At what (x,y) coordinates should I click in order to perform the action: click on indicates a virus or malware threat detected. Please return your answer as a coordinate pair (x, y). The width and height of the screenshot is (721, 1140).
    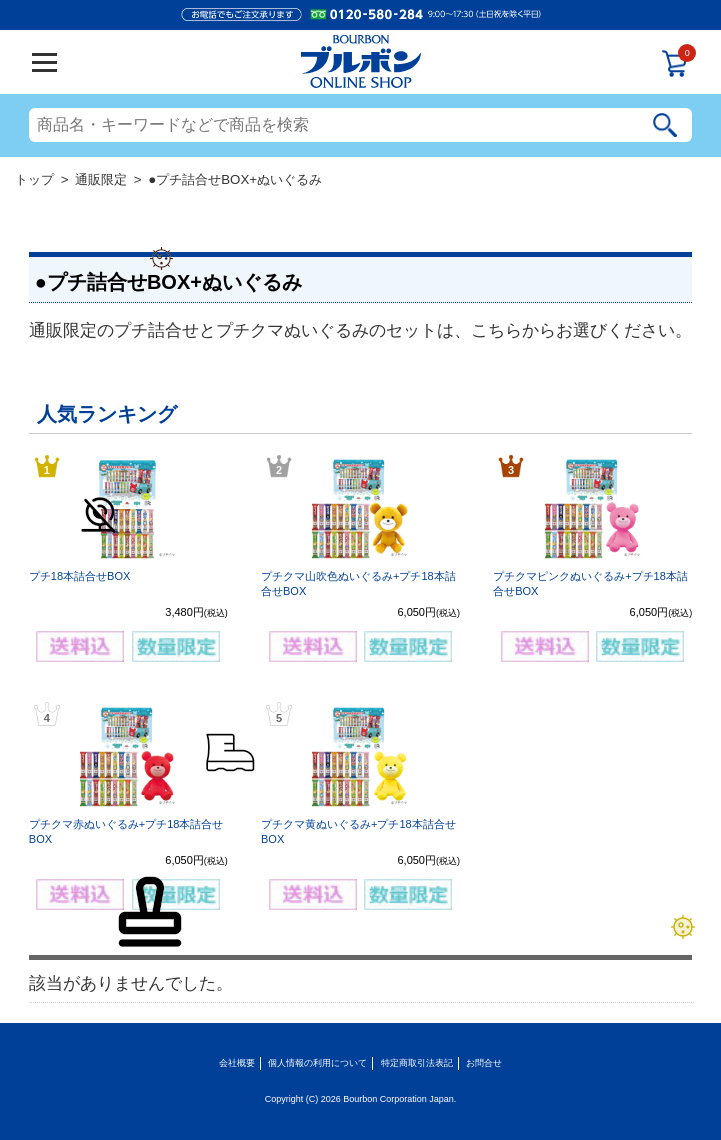
    Looking at the image, I should click on (683, 927).